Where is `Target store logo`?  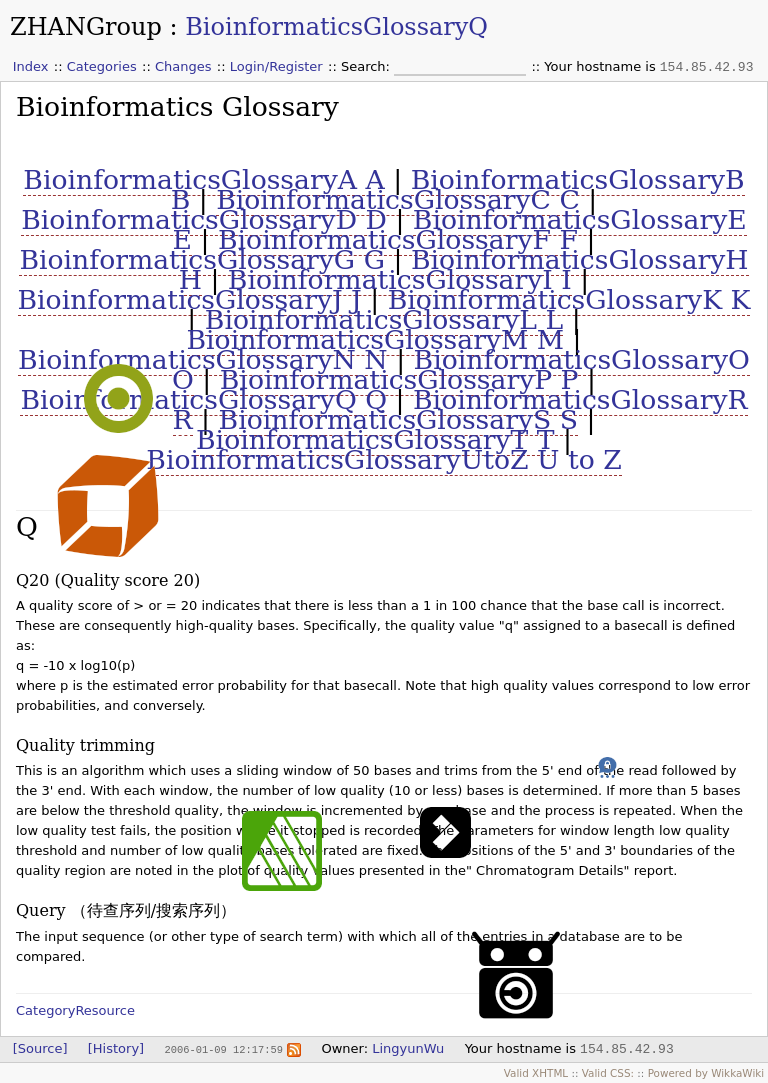
Target store logo is located at coordinates (118, 398).